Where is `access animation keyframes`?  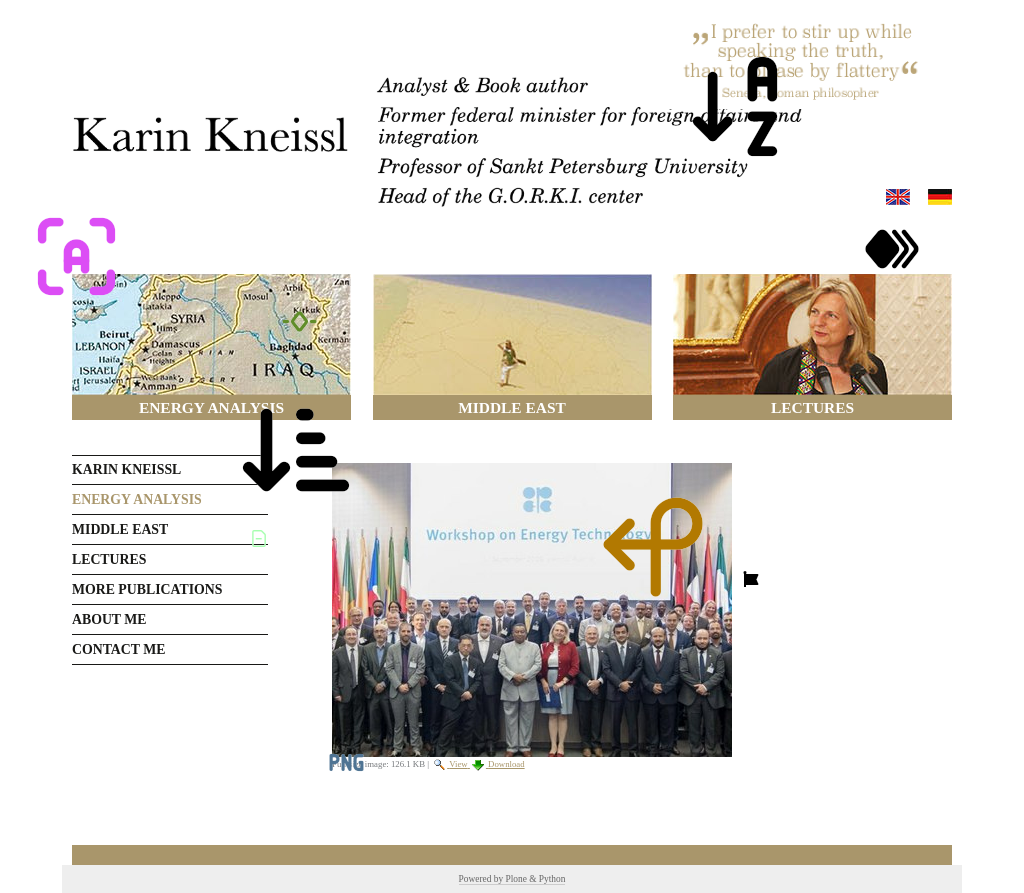 access animation keyframes is located at coordinates (892, 249).